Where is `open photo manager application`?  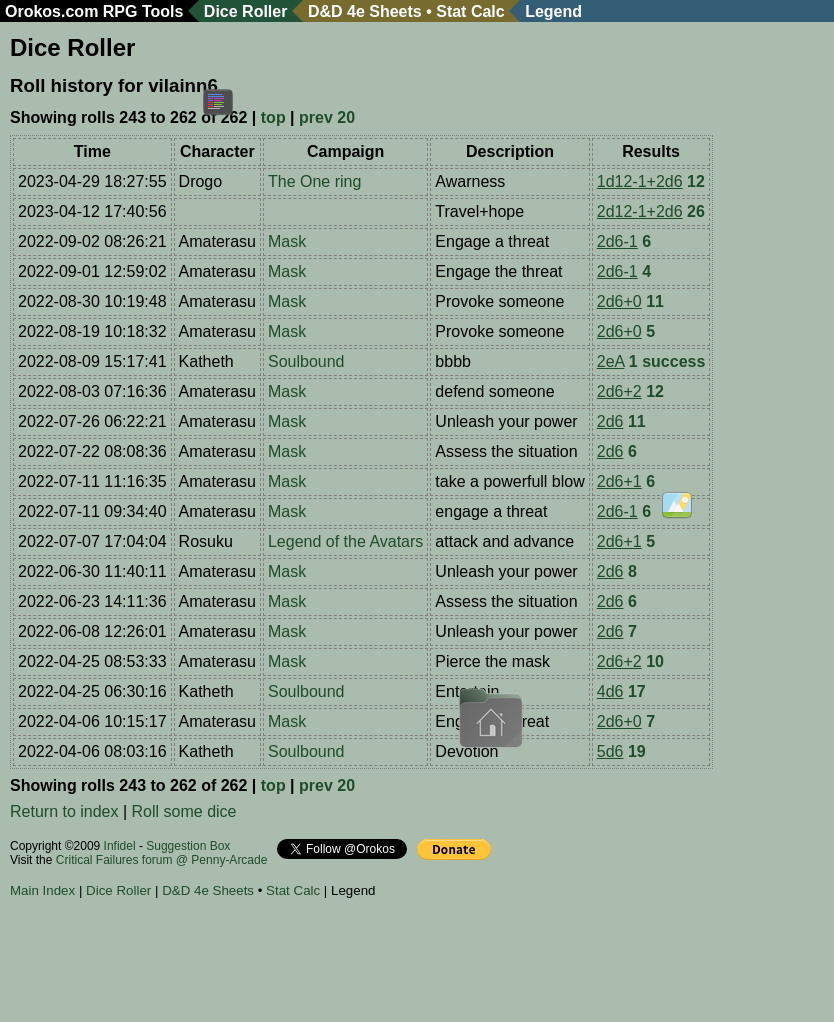
open photo manager application is located at coordinates (677, 505).